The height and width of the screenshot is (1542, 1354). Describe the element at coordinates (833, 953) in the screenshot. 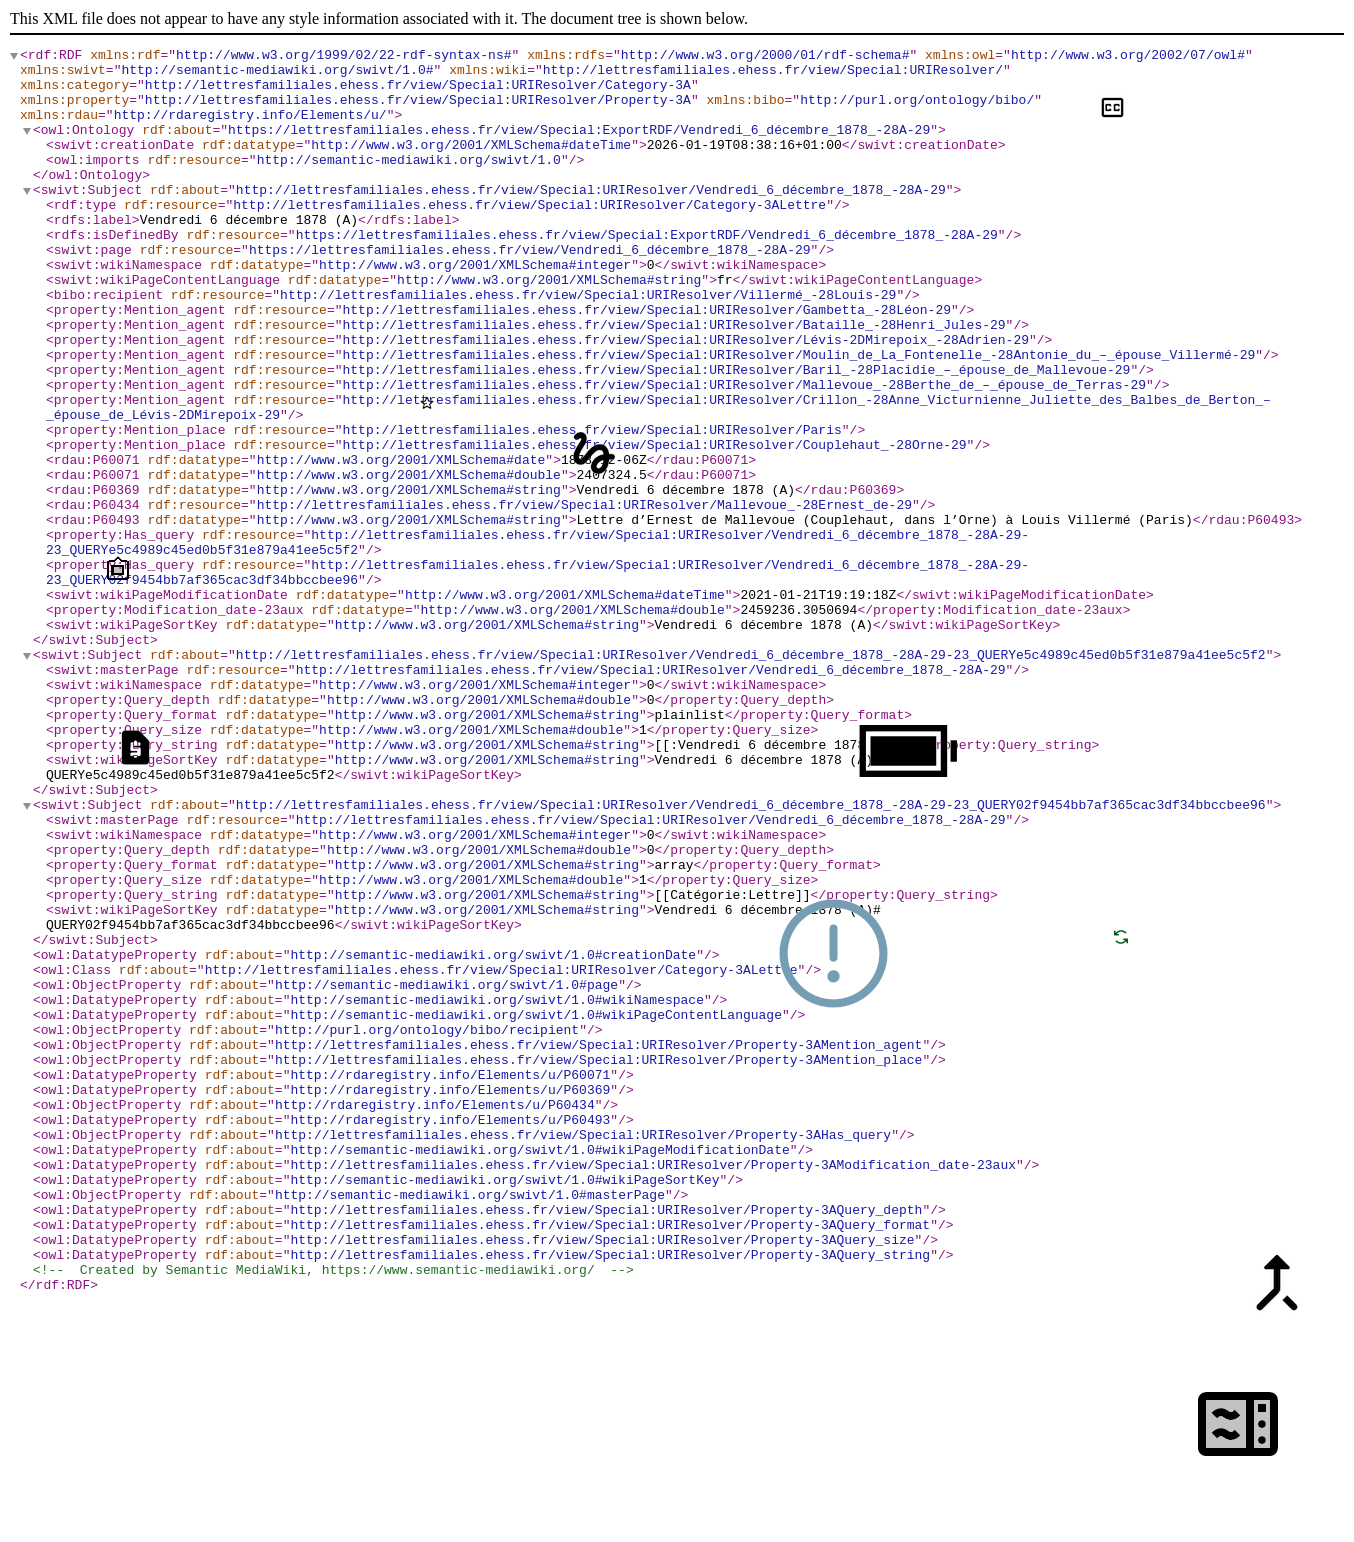

I see `indicates a warning or caution state` at that location.